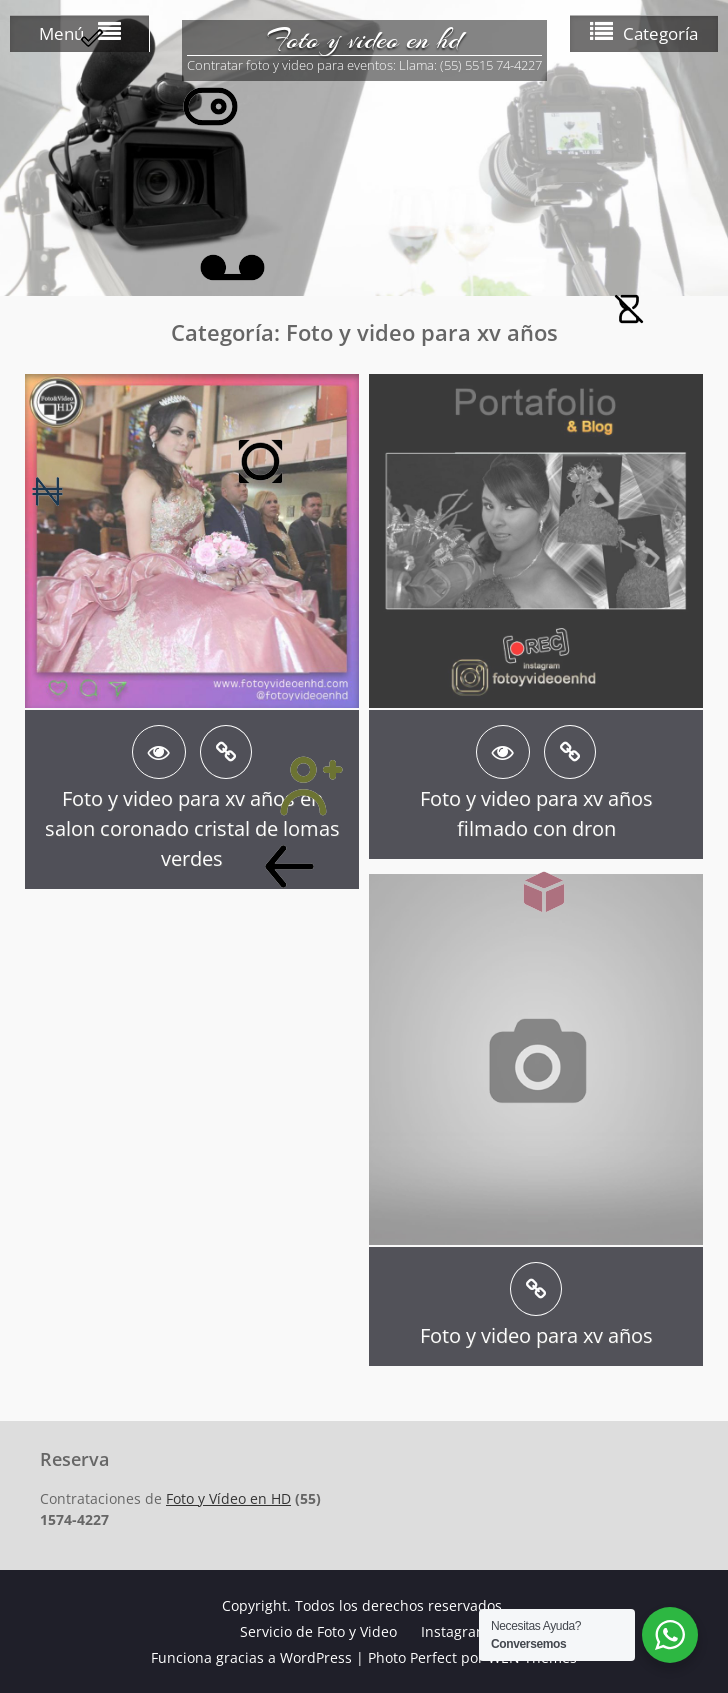 This screenshot has height=1693, width=728. What do you see at coordinates (232, 267) in the screenshot?
I see `indicates active recording in progress` at bounding box center [232, 267].